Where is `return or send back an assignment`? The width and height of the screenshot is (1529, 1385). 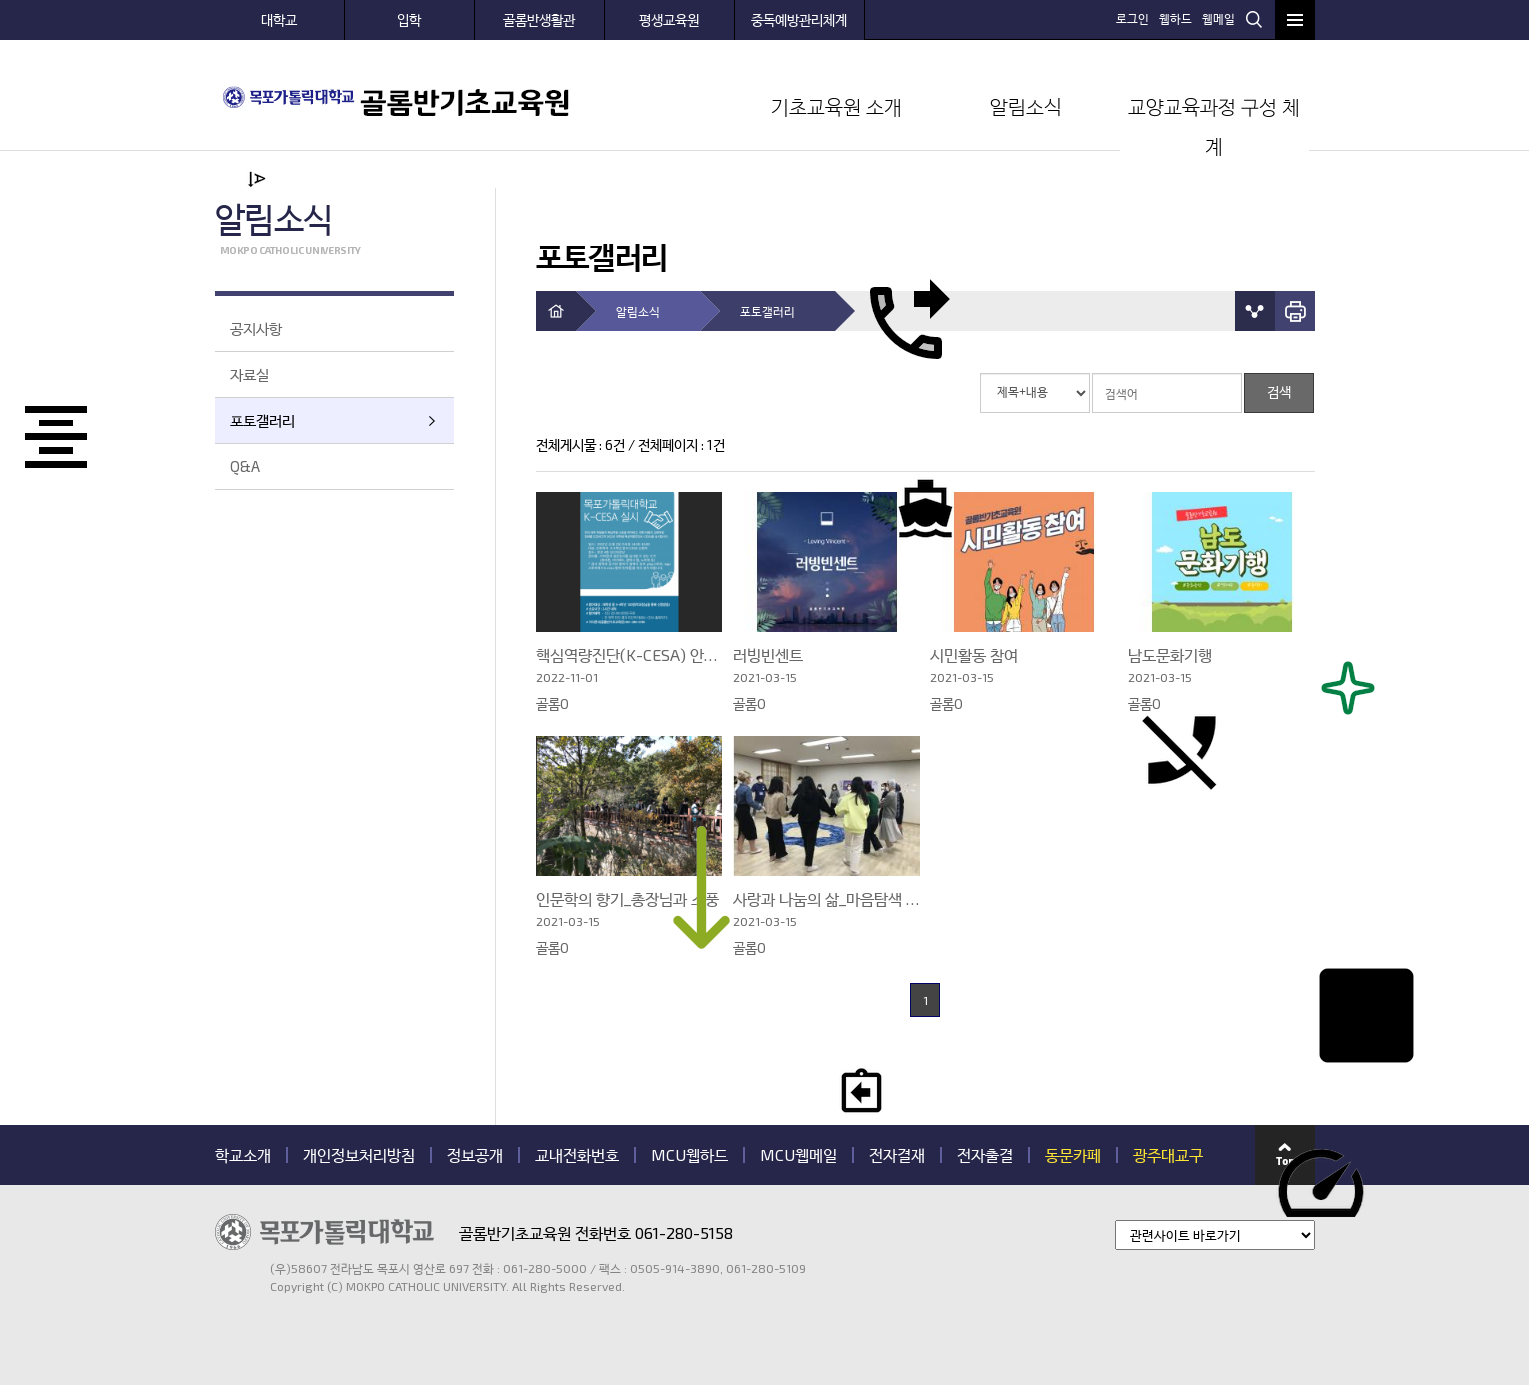 return or send back an assignment is located at coordinates (861, 1092).